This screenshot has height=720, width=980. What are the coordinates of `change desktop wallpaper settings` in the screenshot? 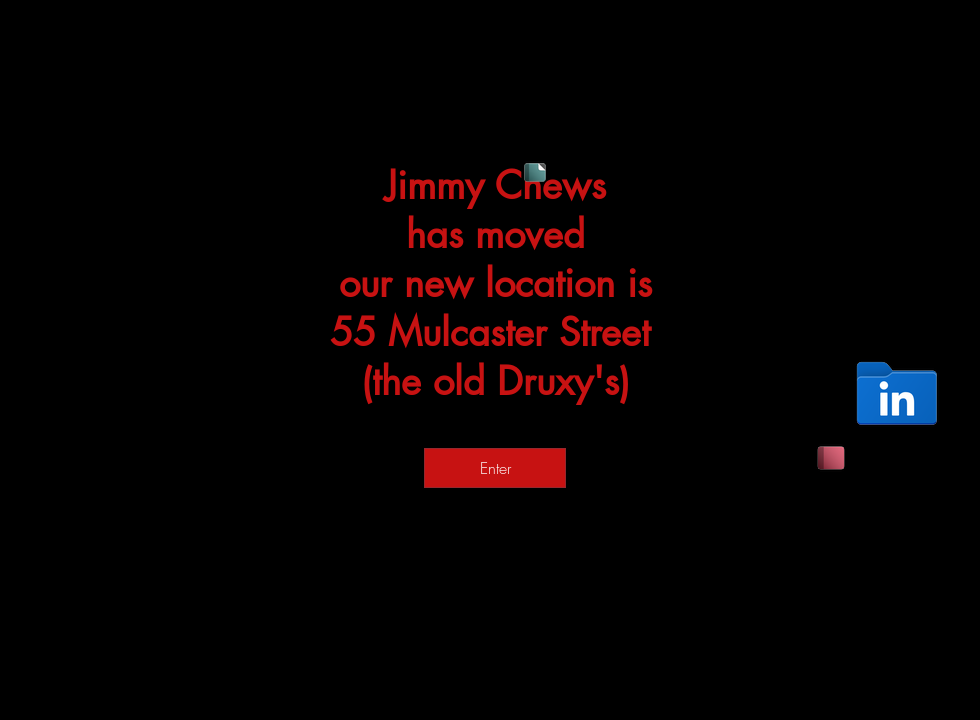 It's located at (535, 172).